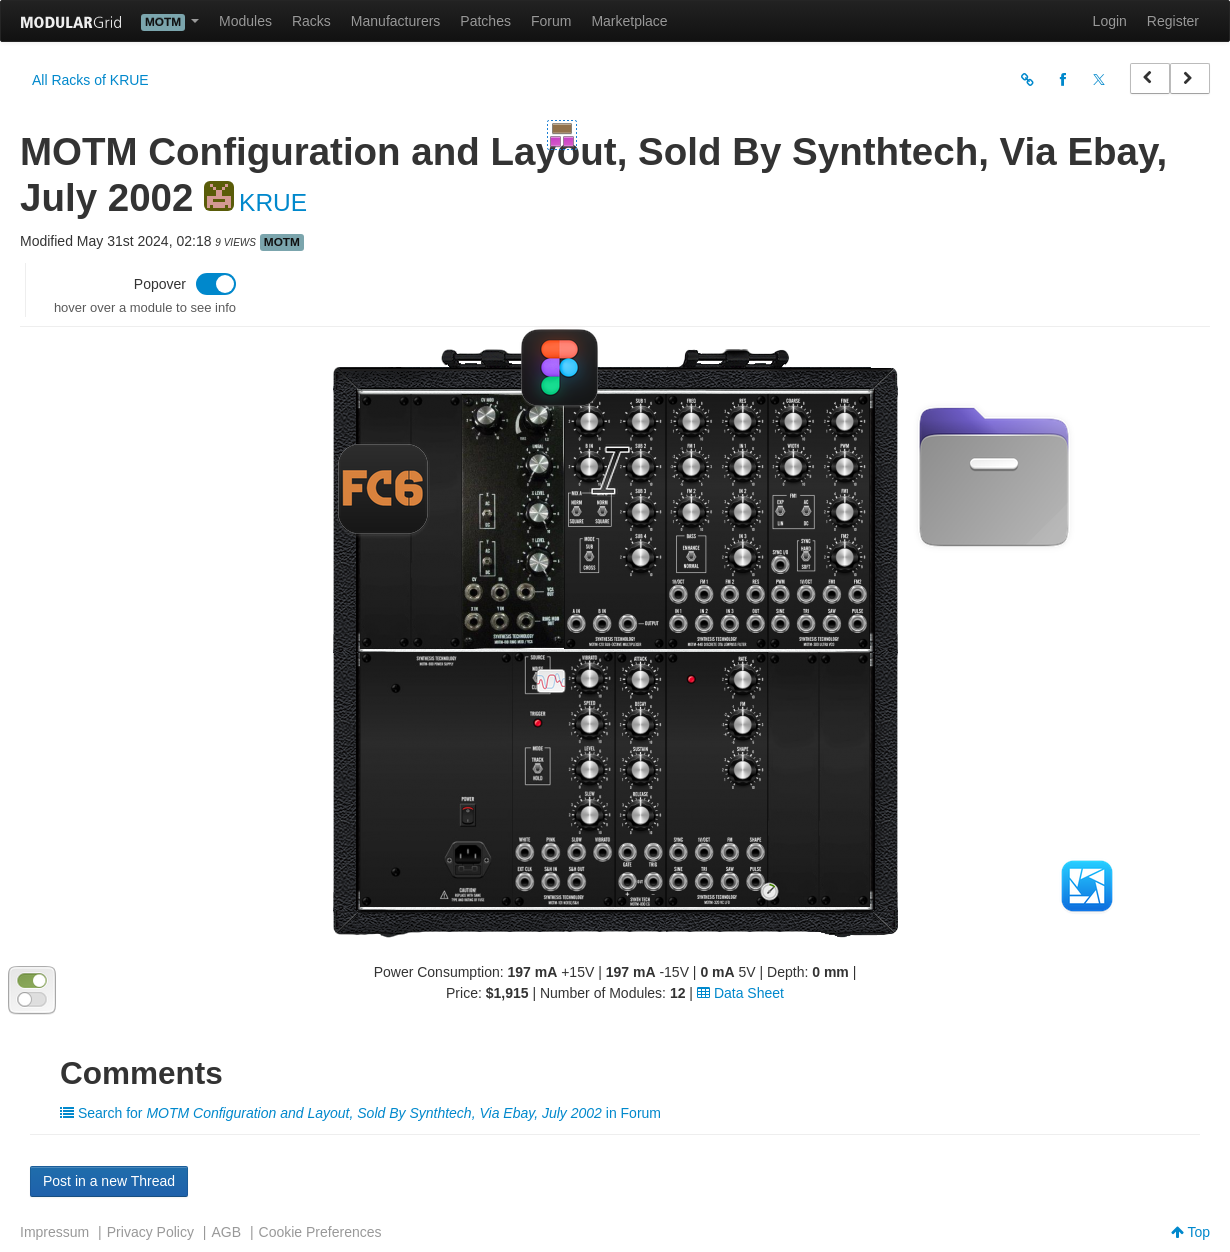 The image size is (1230, 1252). What do you see at coordinates (610, 470) in the screenshot?
I see `apply italic formatting to selected text` at bounding box center [610, 470].